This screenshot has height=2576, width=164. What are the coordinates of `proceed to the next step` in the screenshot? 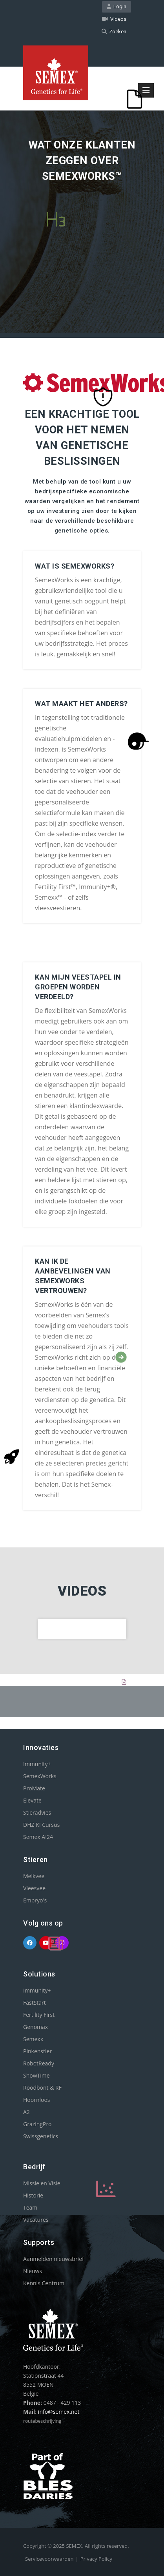 It's located at (121, 1357).